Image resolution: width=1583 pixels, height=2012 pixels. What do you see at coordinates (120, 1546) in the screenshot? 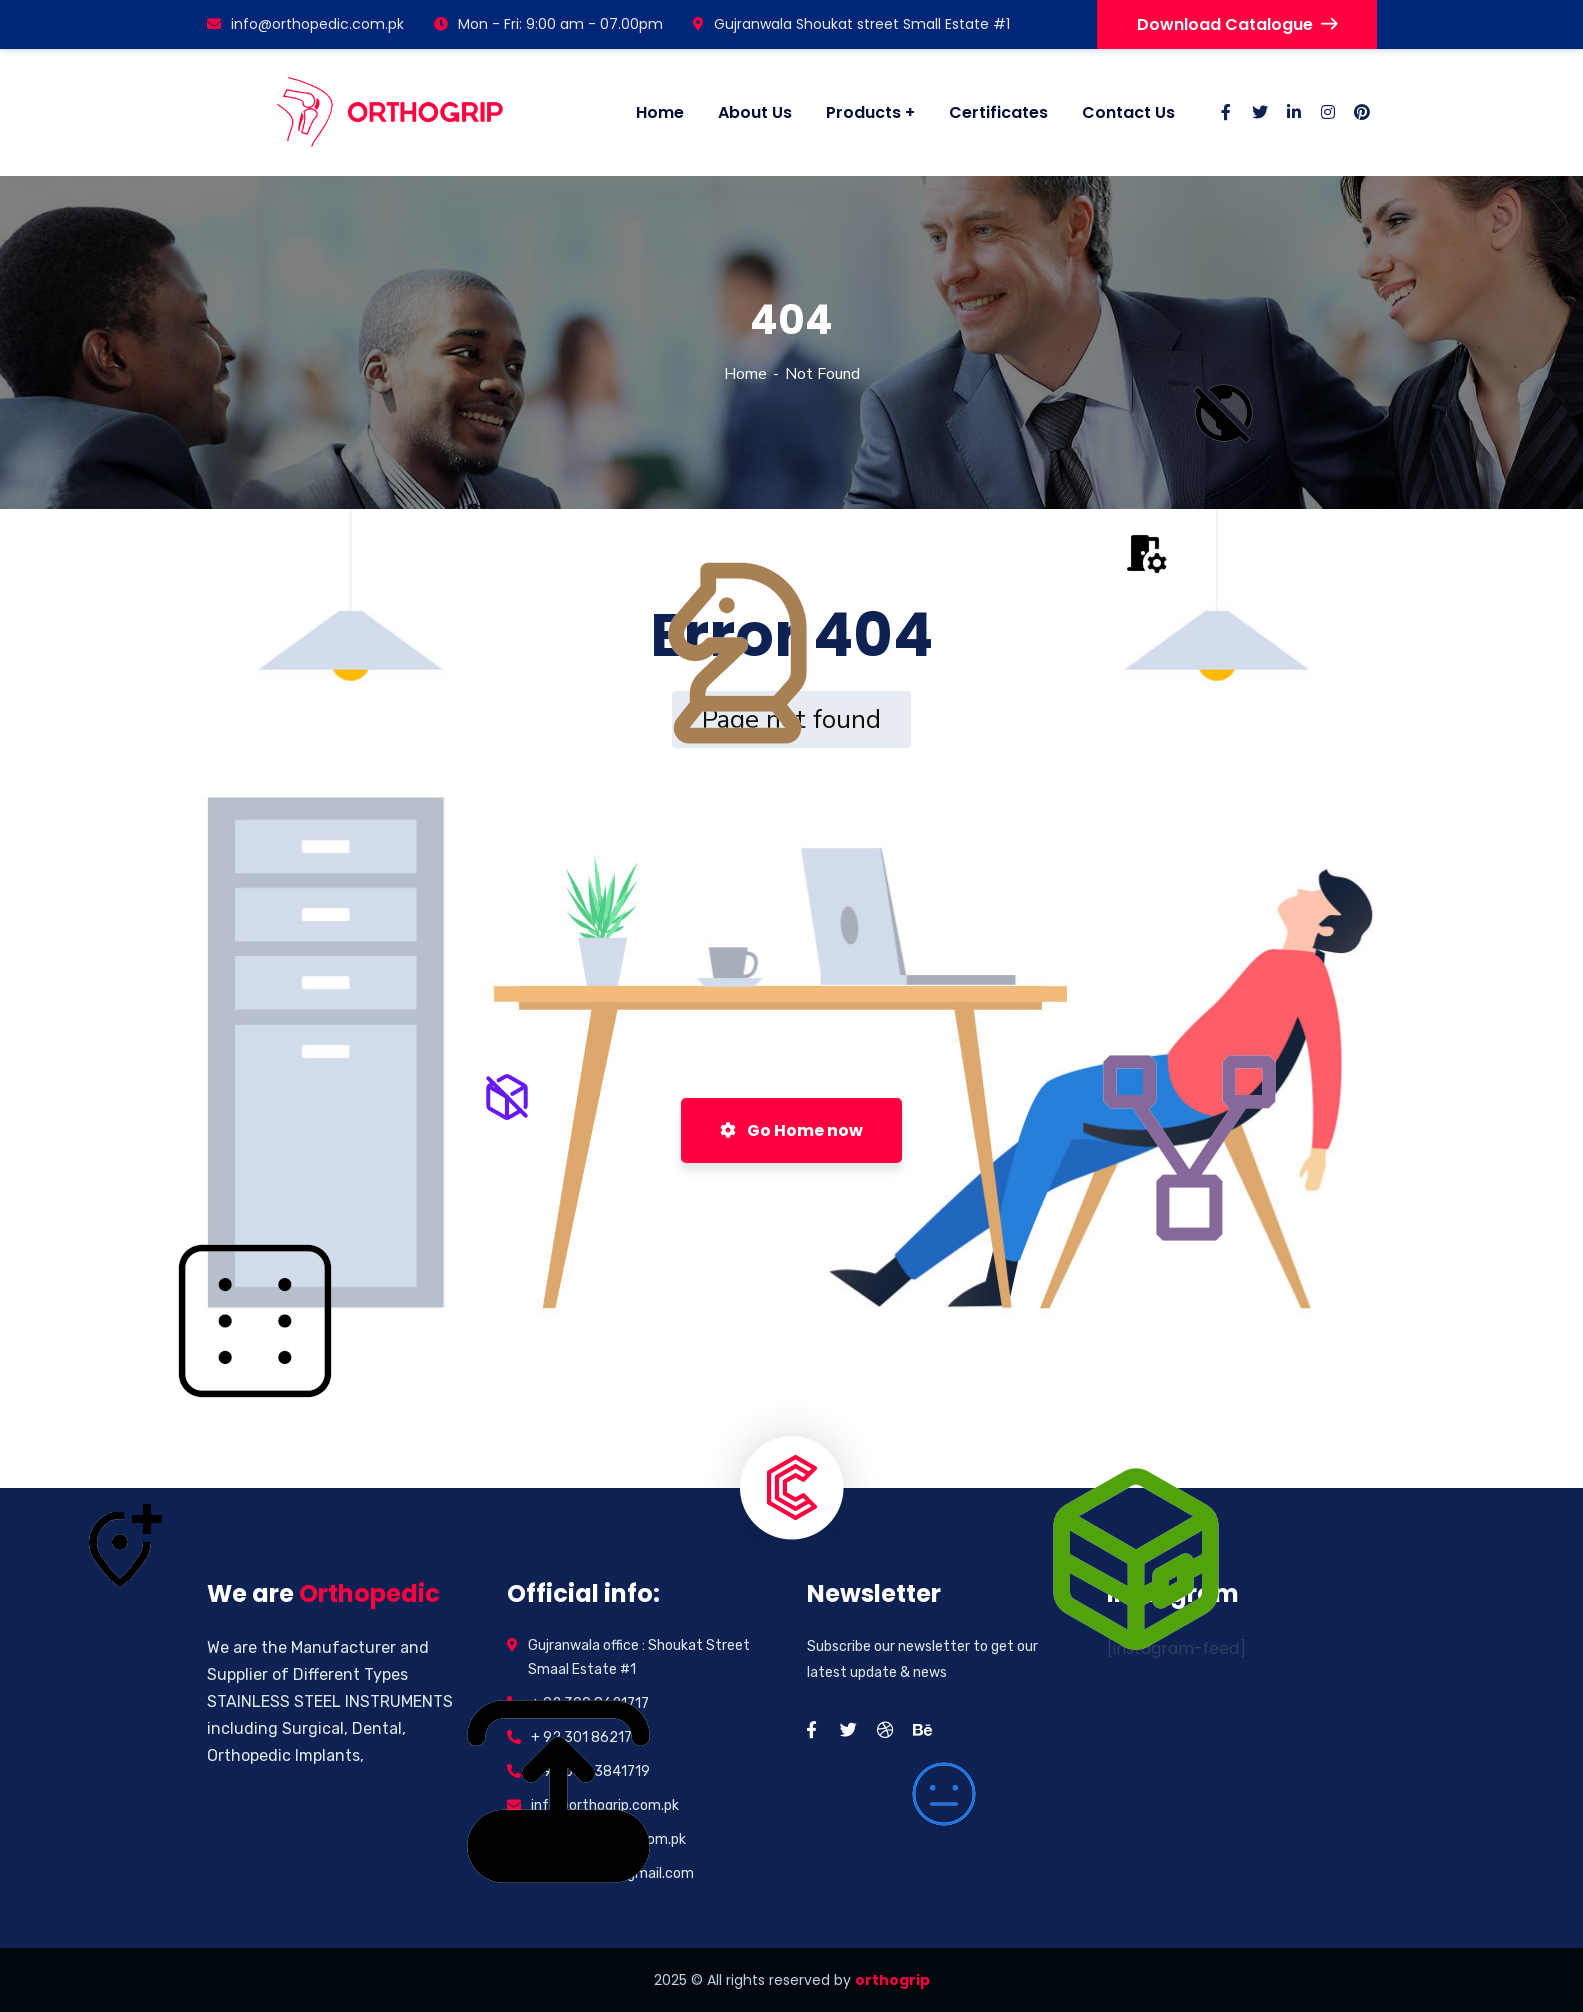
I see `add a new location pin to the map` at bounding box center [120, 1546].